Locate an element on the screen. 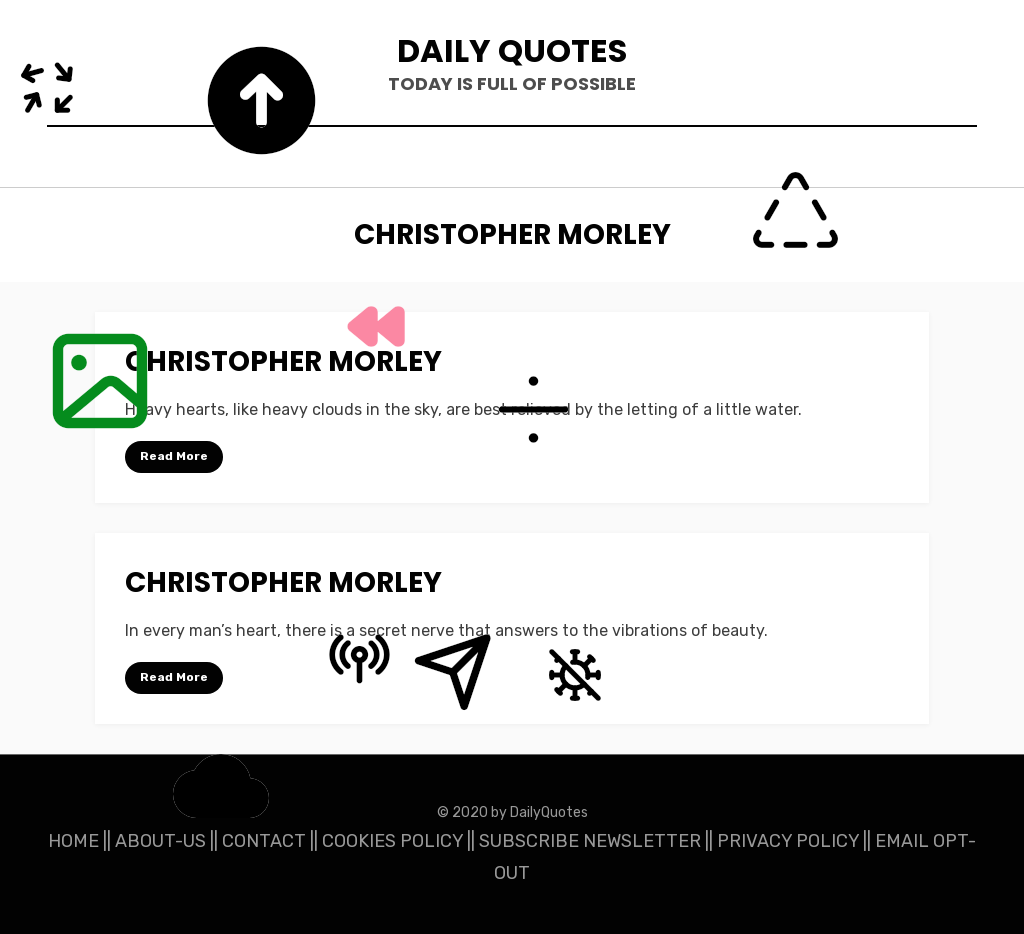  scroll to top of page is located at coordinates (261, 100).